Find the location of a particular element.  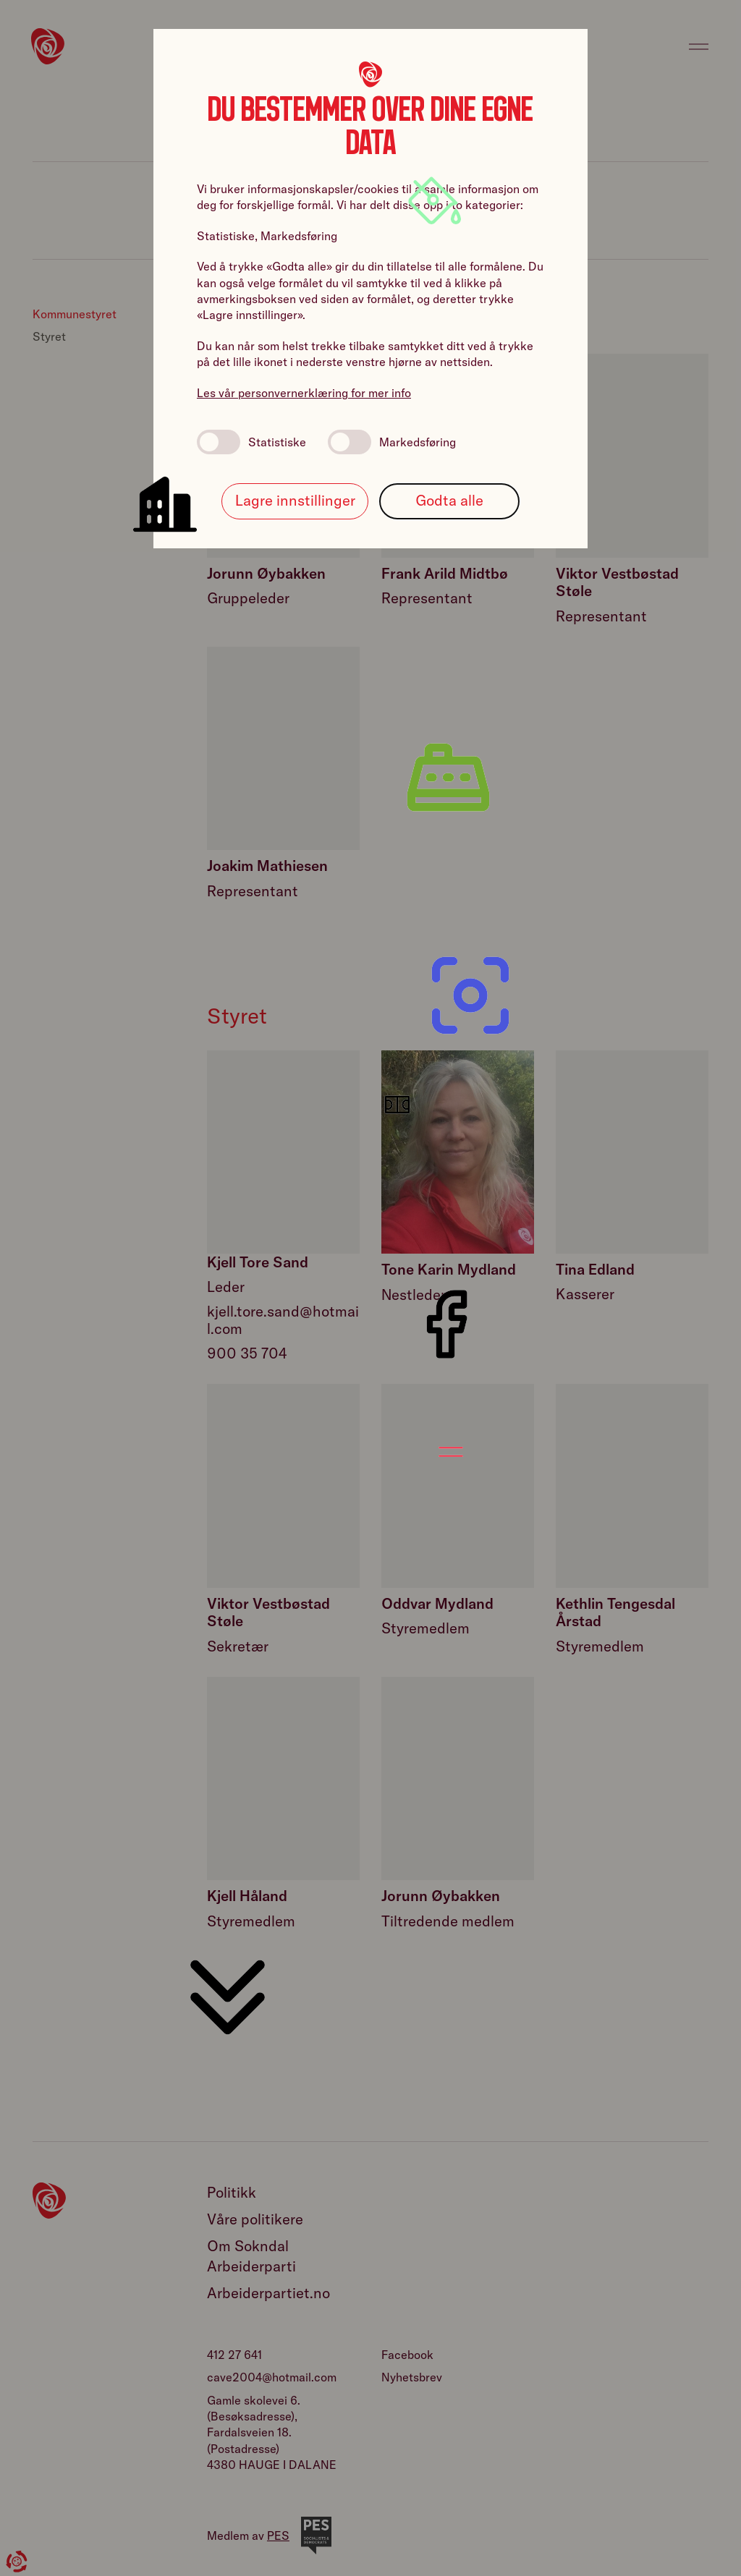

expand content or show more items below is located at coordinates (227, 1994).